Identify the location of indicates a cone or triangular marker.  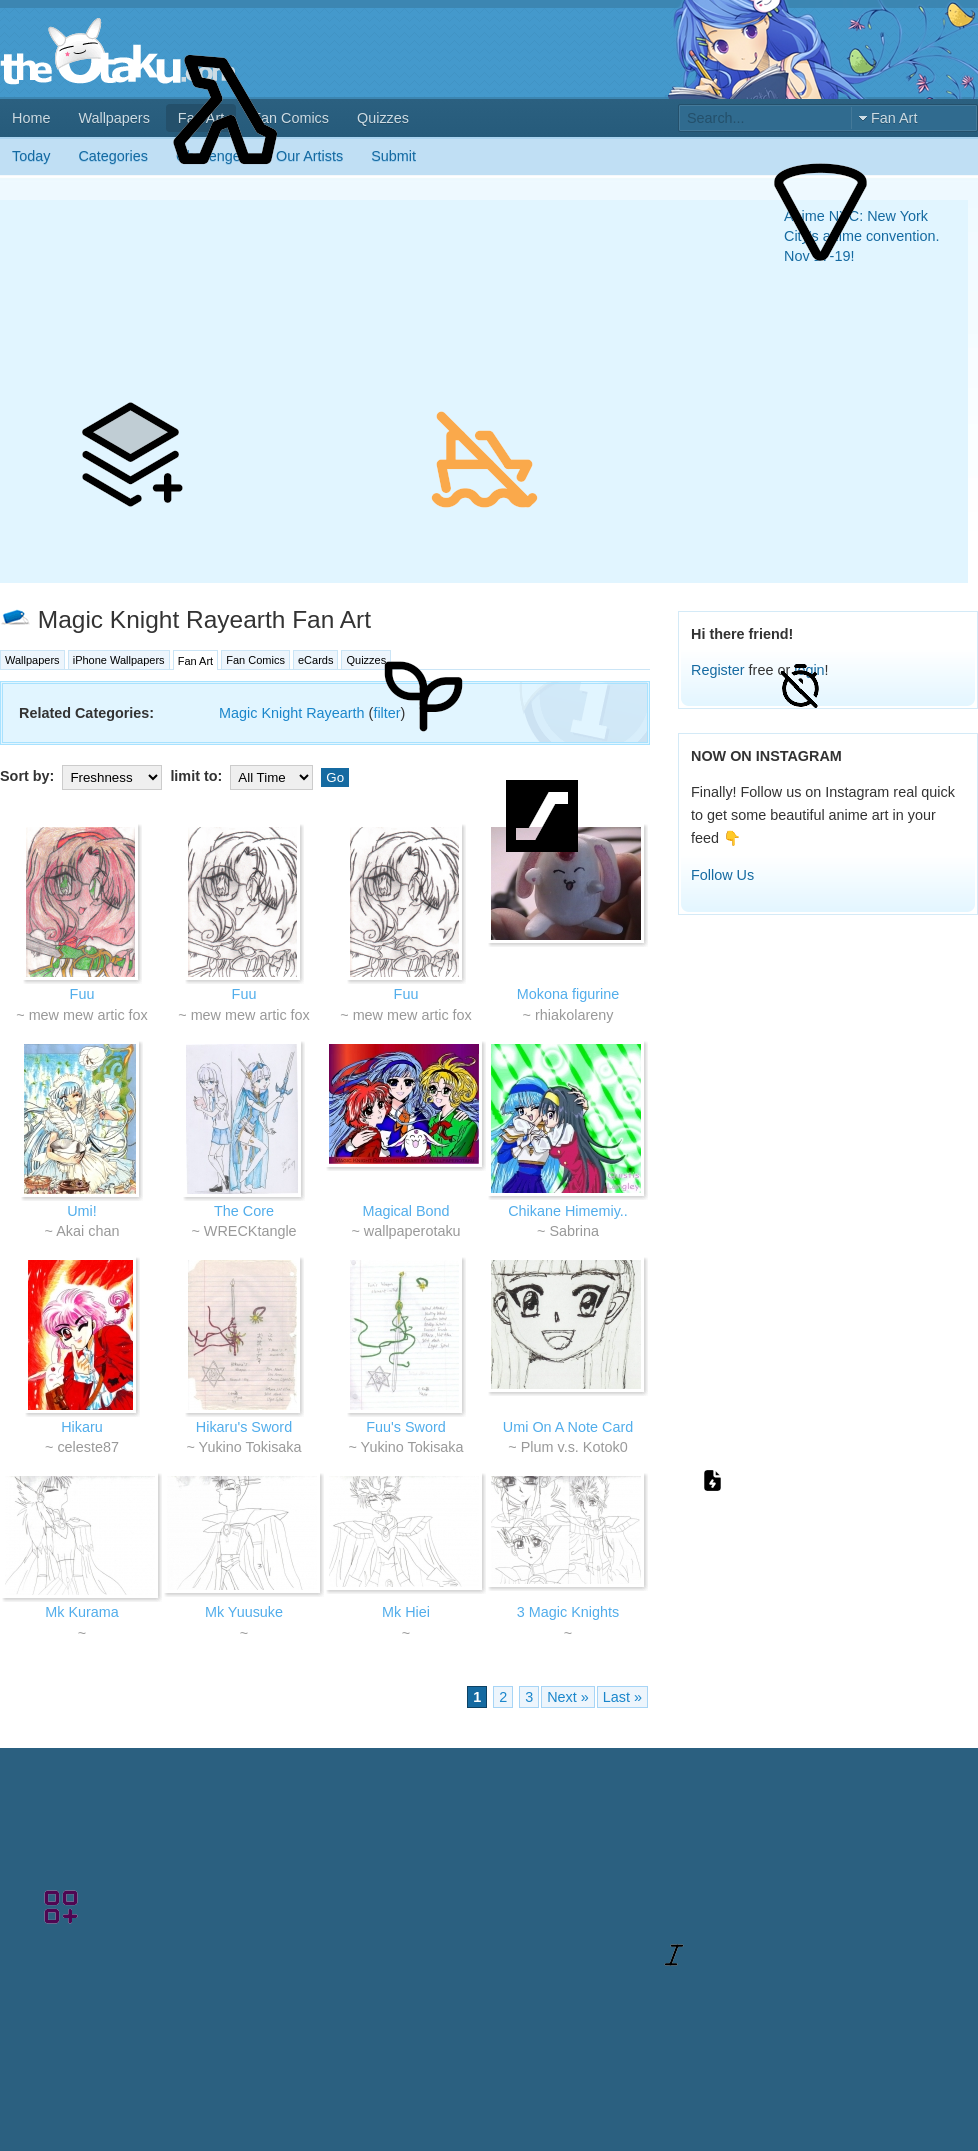
(820, 214).